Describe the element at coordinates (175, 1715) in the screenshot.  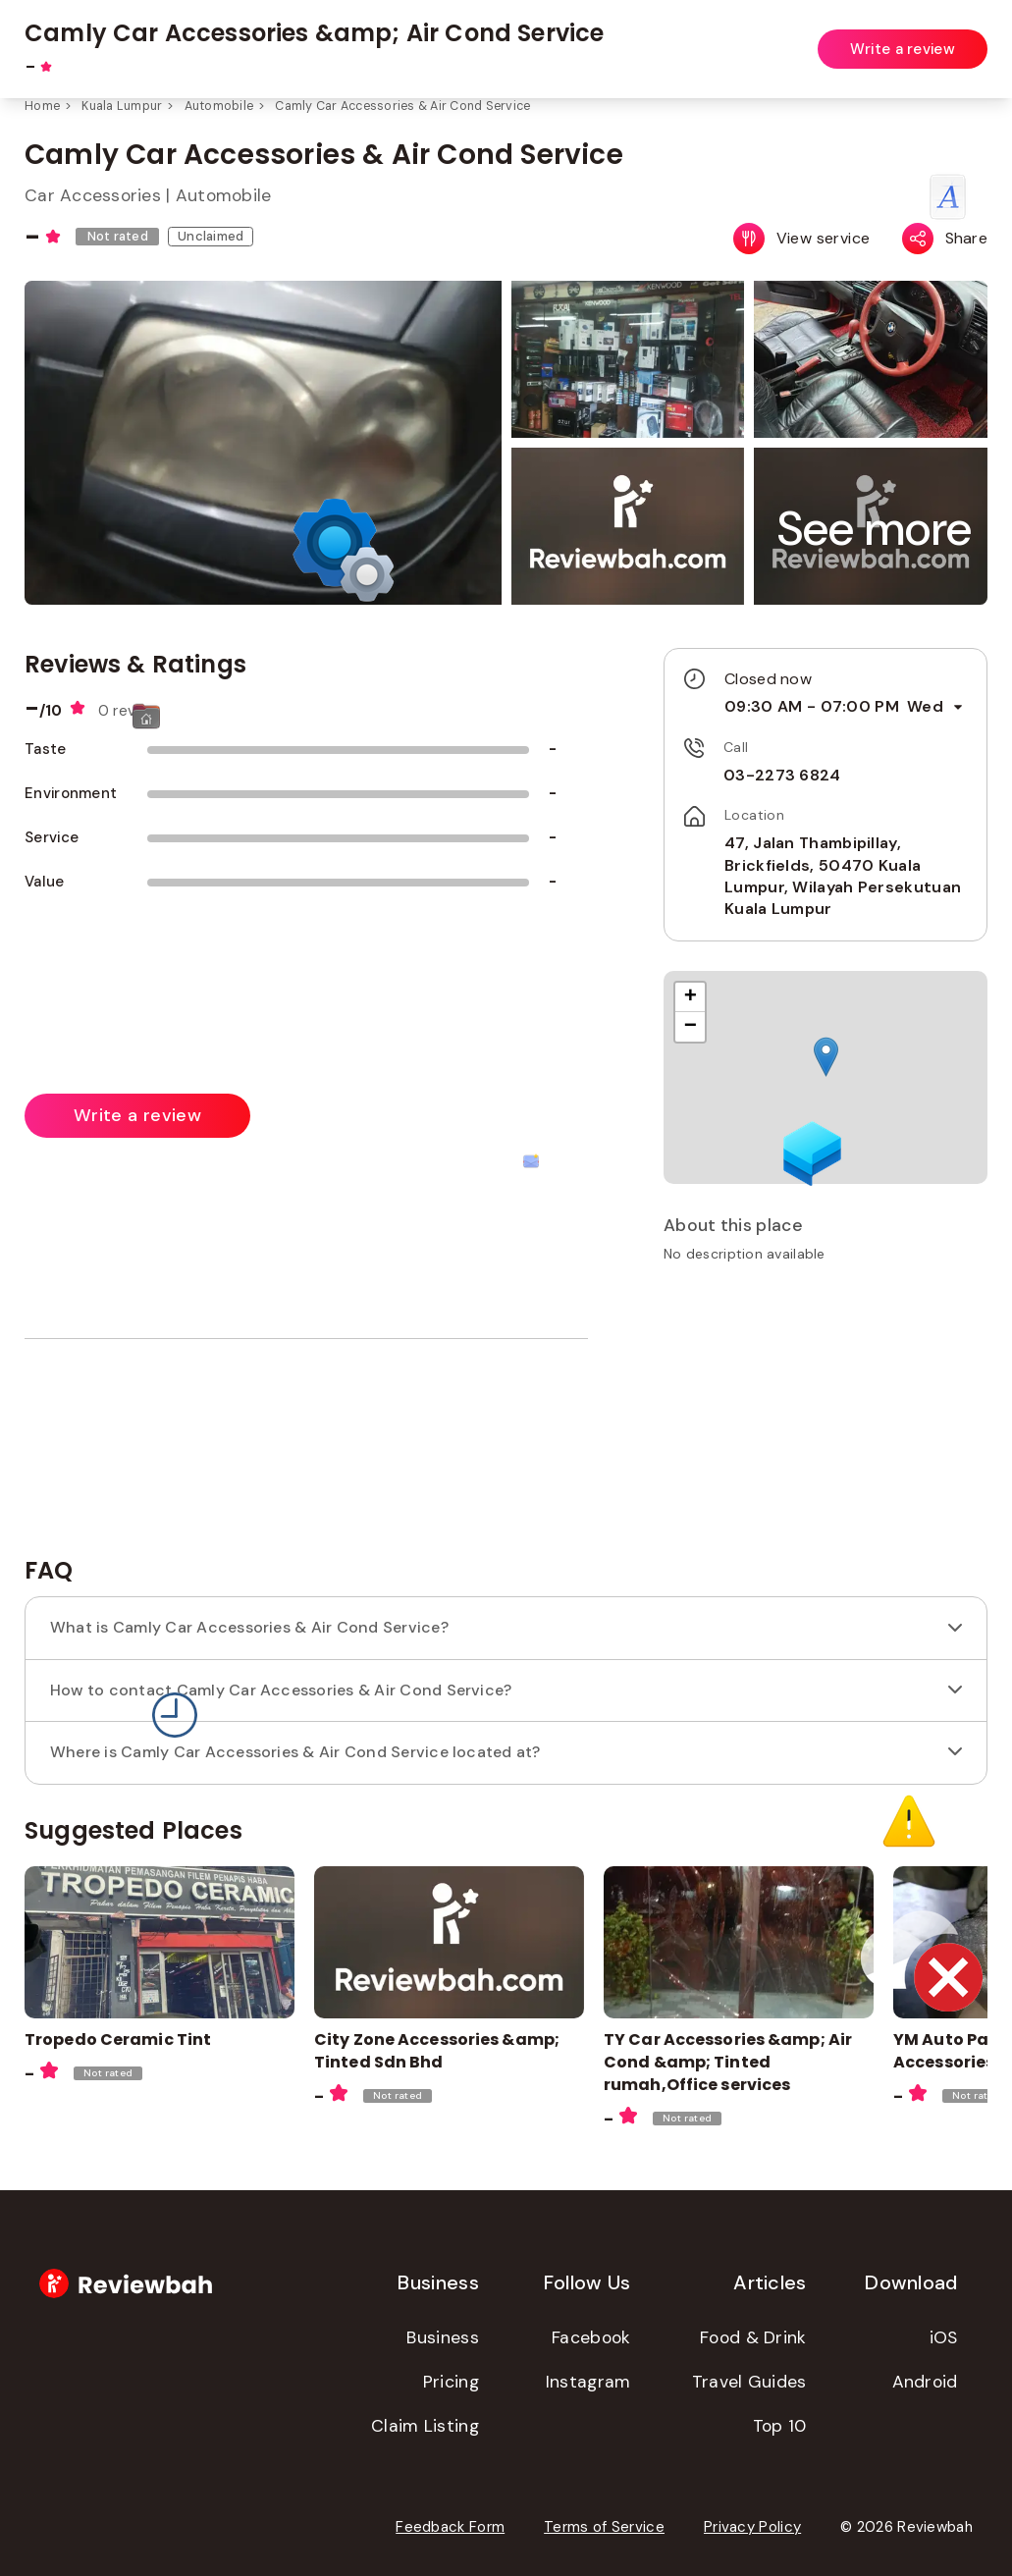
I see `access date and time settings` at that location.